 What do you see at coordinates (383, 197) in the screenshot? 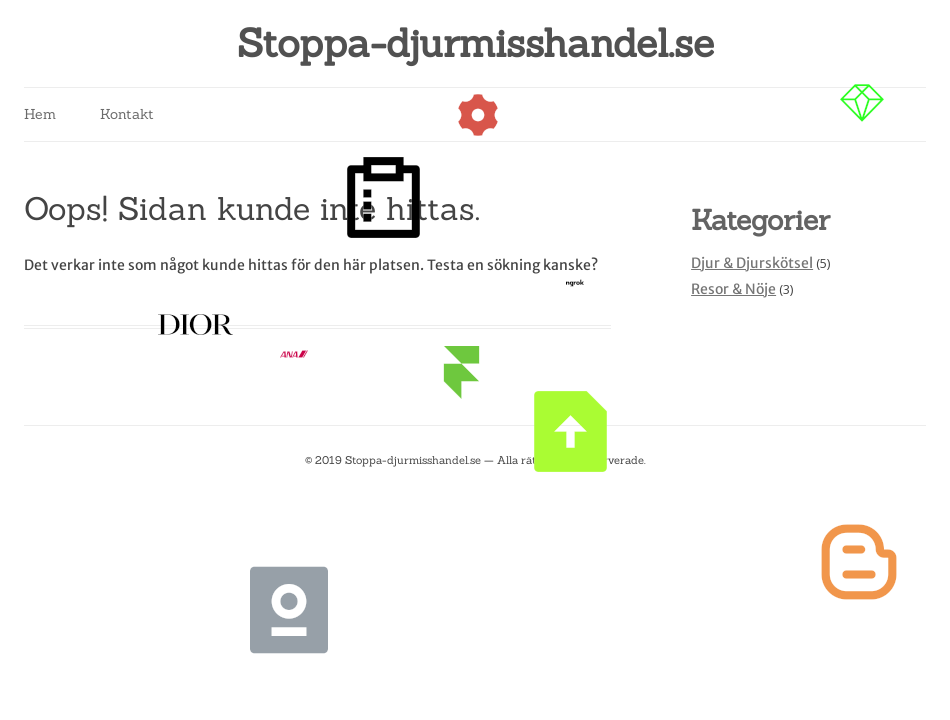
I see `access survey or feedback form` at bounding box center [383, 197].